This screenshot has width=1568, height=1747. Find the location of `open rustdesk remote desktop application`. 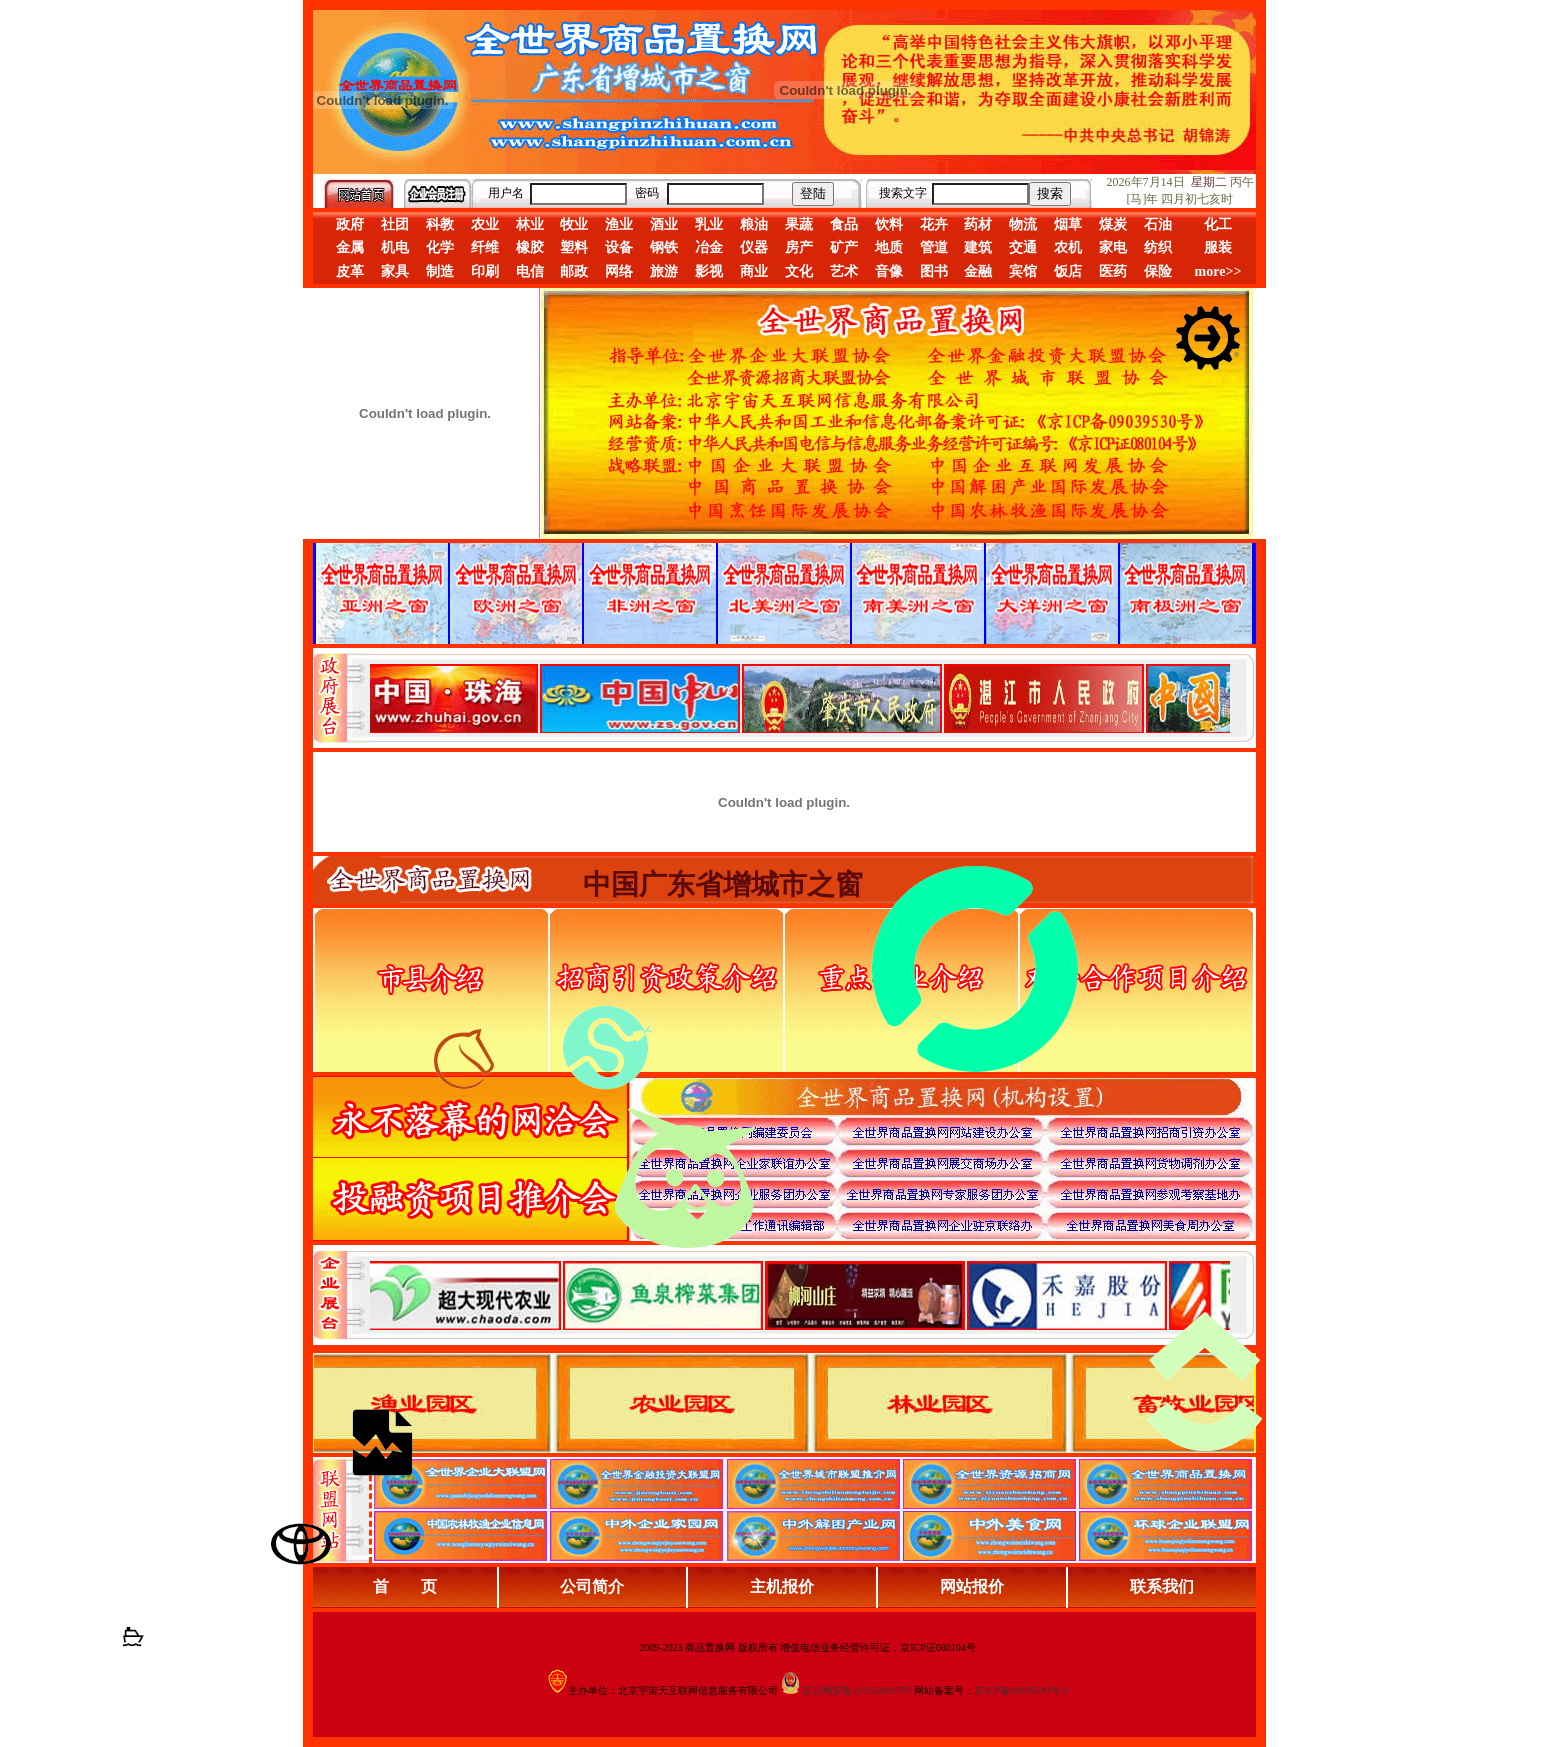

open rustdesk remote desktop application is located at coordinates (975, 969).